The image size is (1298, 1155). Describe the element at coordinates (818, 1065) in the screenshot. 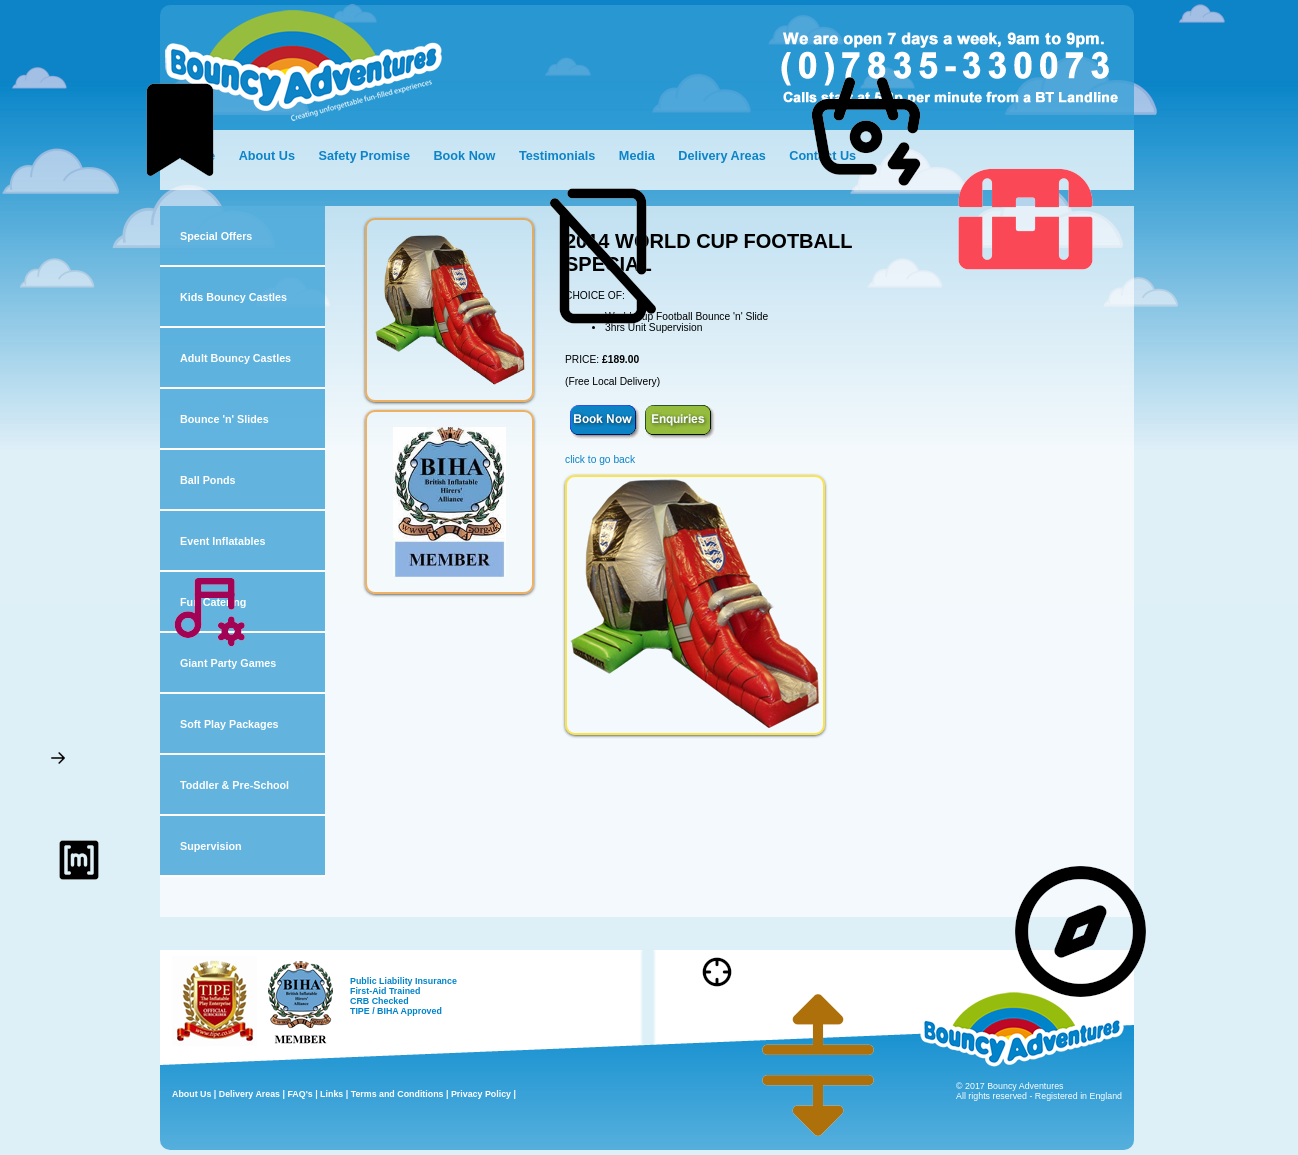

I see `split content vertically` at that location.